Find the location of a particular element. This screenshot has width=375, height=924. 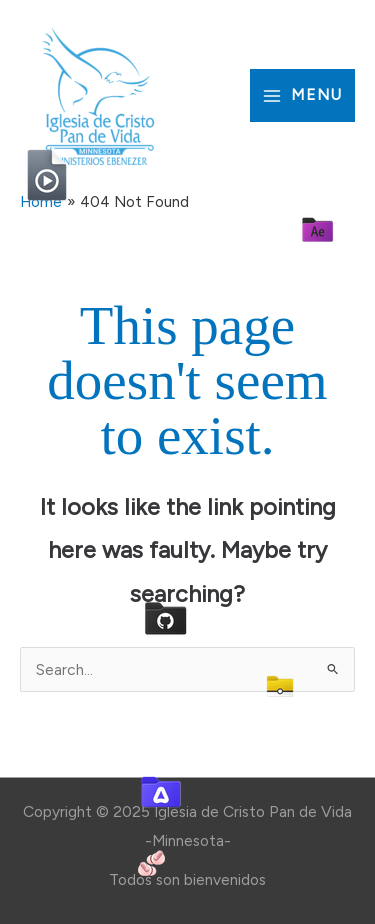

connect to beats wireless earbuds is located at coordinates (151, 863).